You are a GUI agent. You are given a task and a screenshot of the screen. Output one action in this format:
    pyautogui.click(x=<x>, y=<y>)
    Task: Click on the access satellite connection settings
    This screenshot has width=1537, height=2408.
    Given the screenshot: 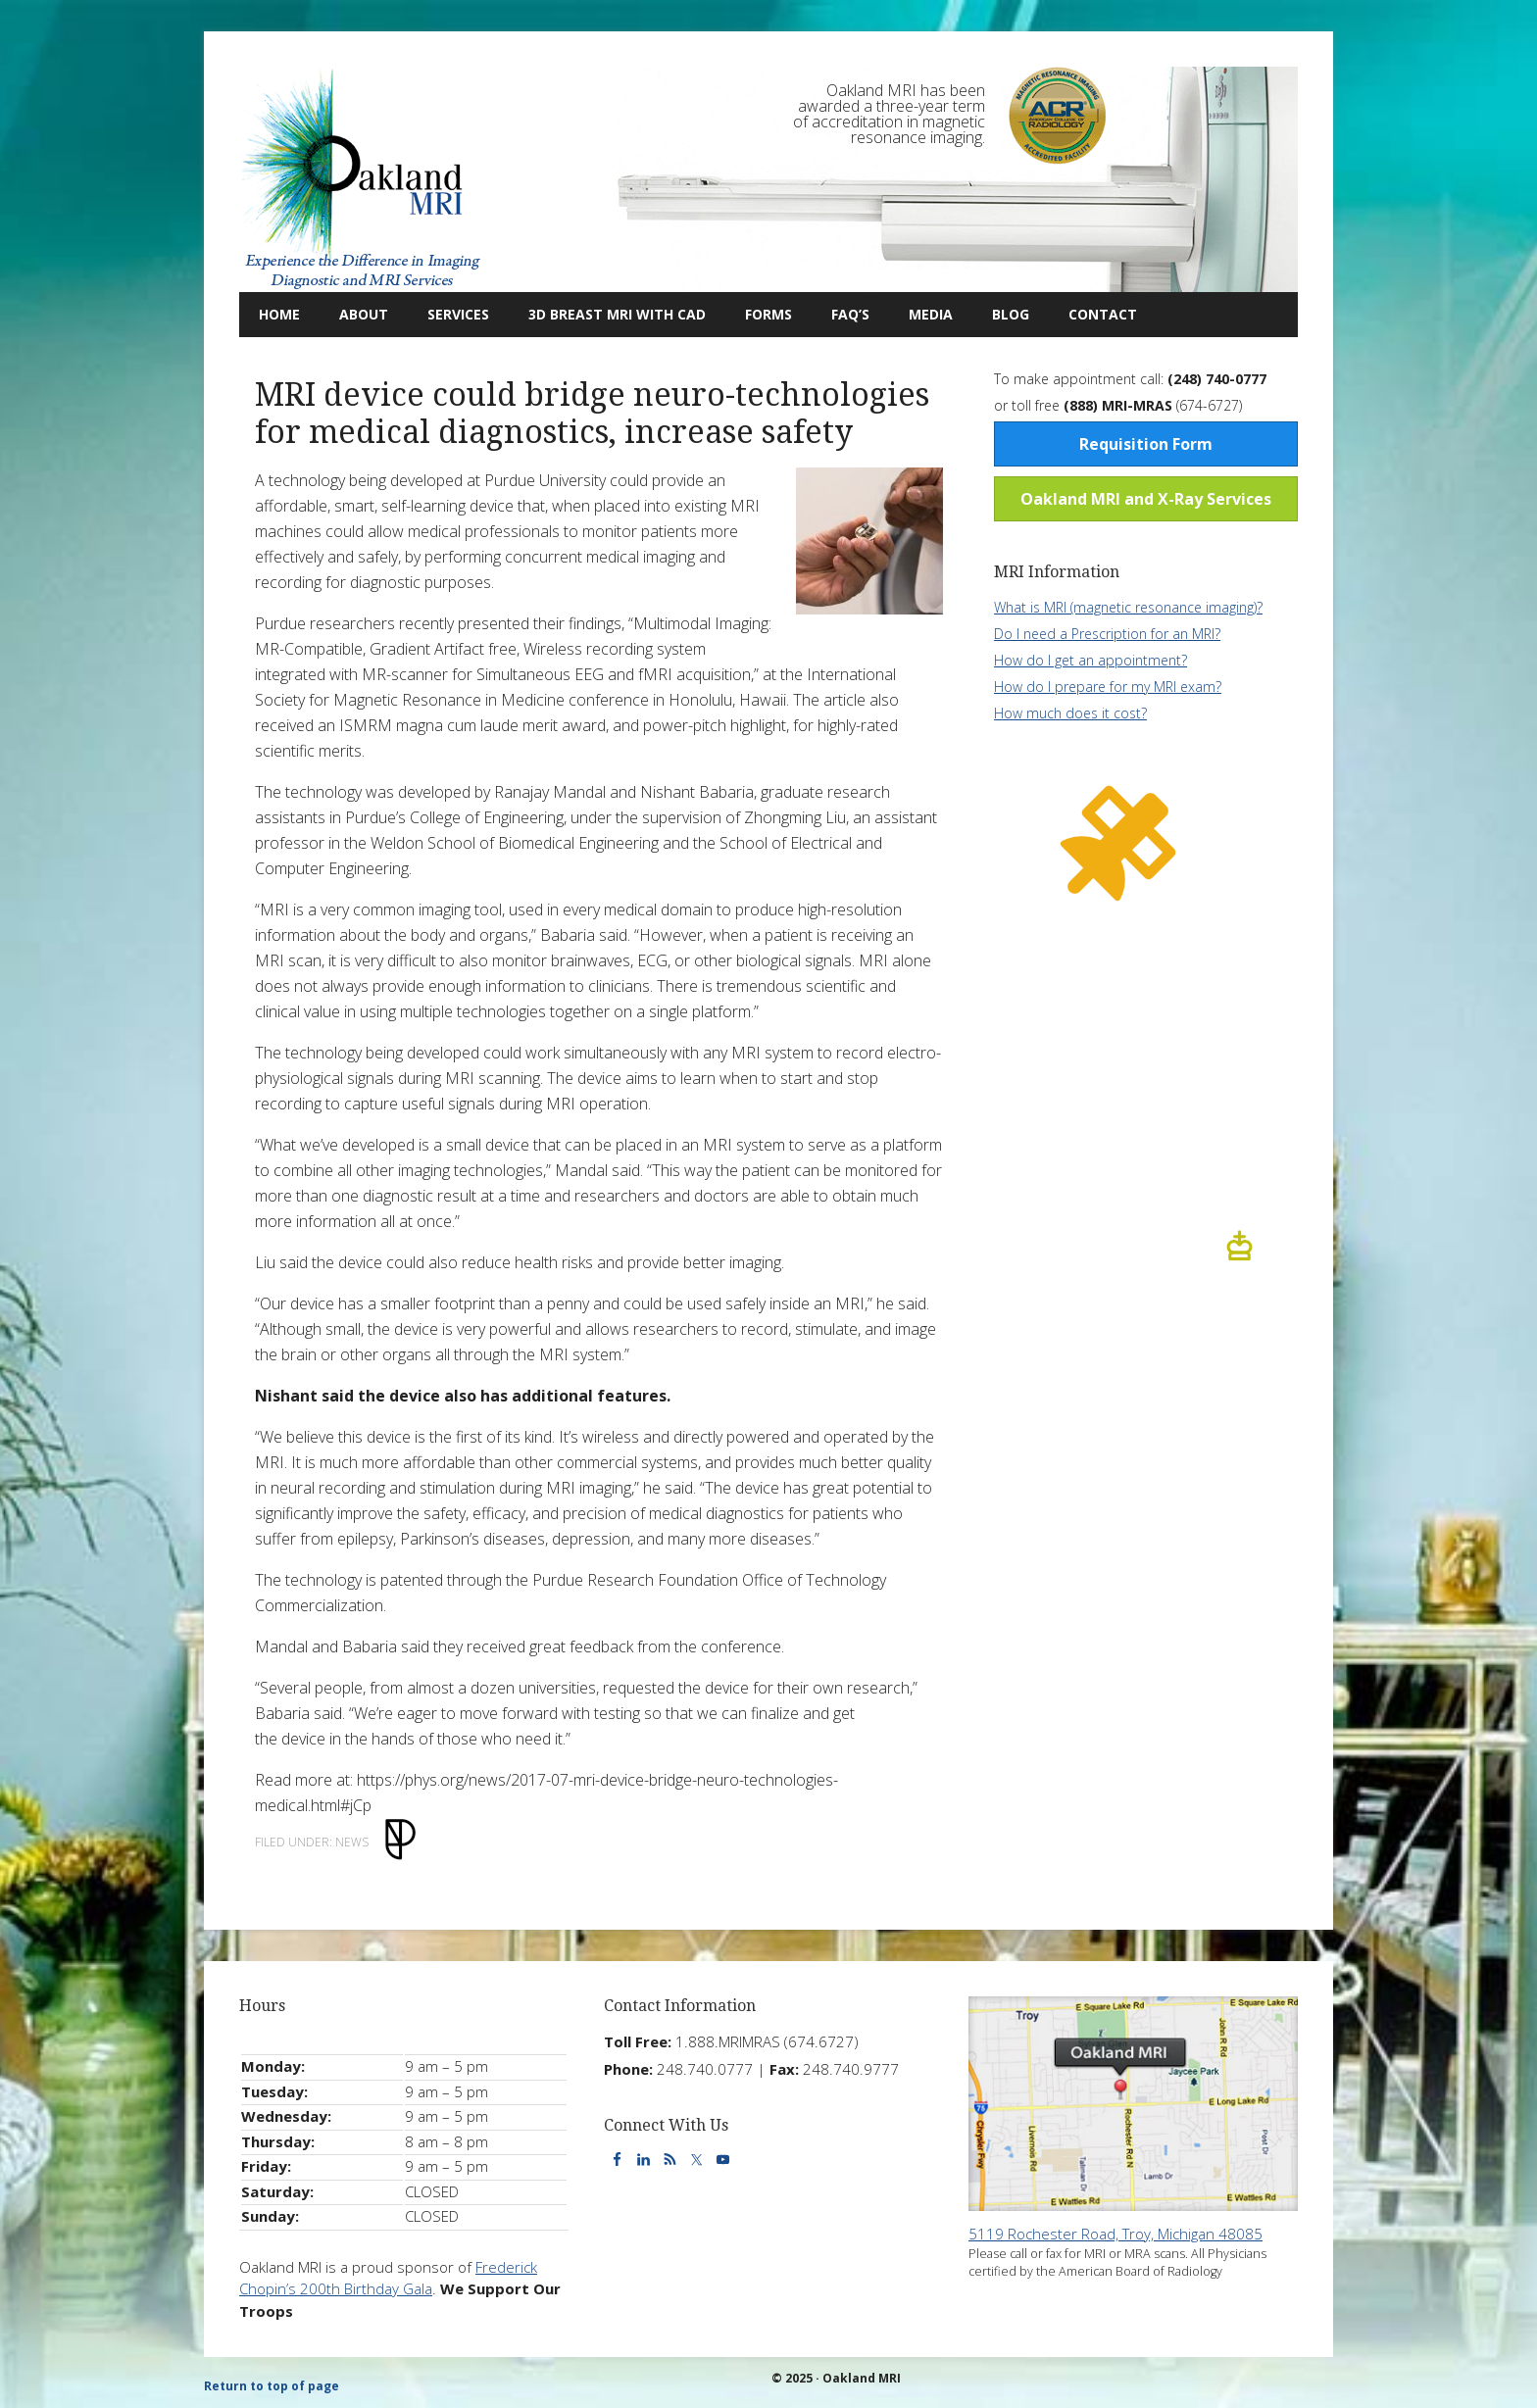 What is the action you would take?
    pyautogui.click(x=1117, y=843)
    